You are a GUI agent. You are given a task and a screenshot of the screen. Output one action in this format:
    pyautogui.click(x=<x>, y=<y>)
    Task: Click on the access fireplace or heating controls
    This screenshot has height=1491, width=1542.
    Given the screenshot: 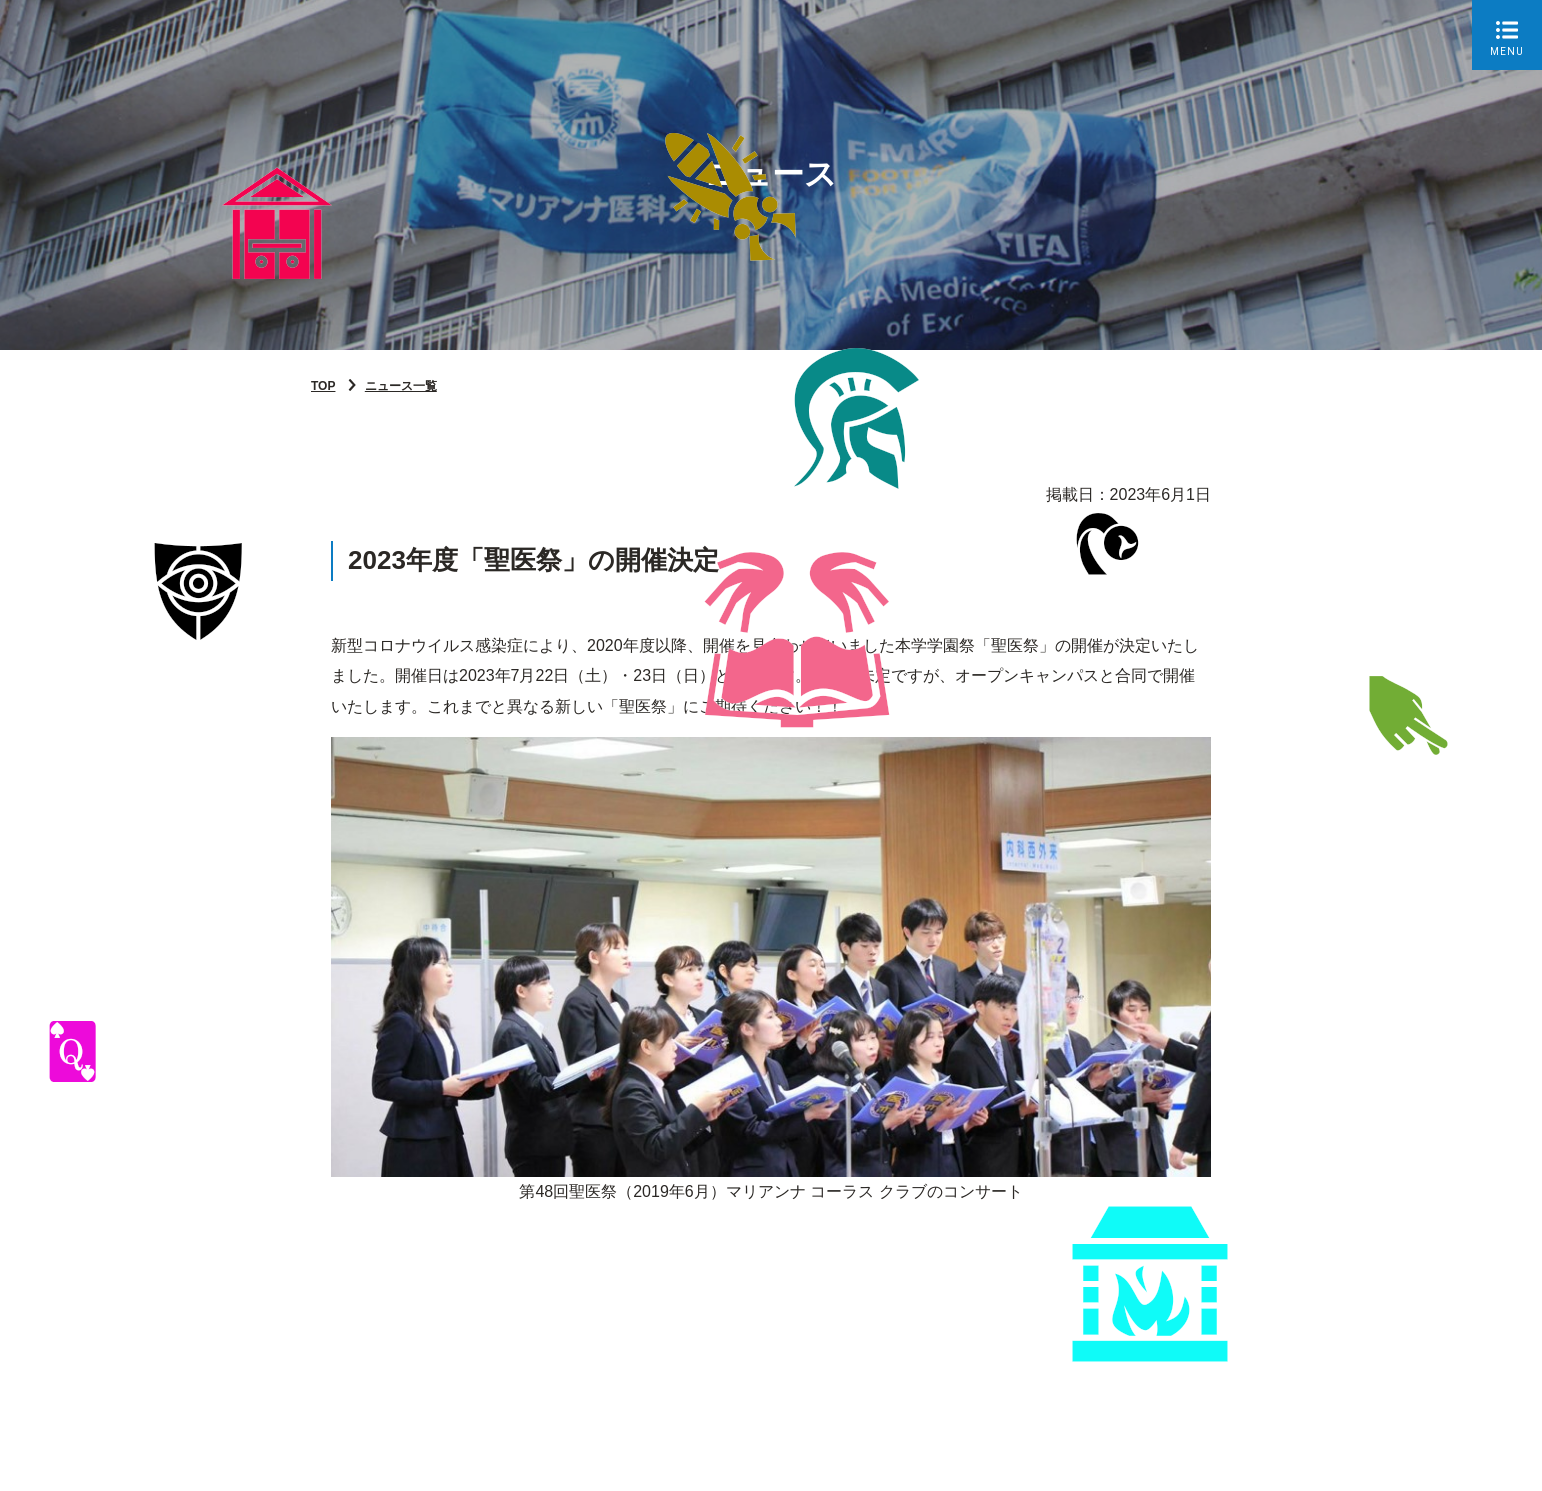 What is the action you would take?
    pyautogui.click(x=1150, y=1284)
    